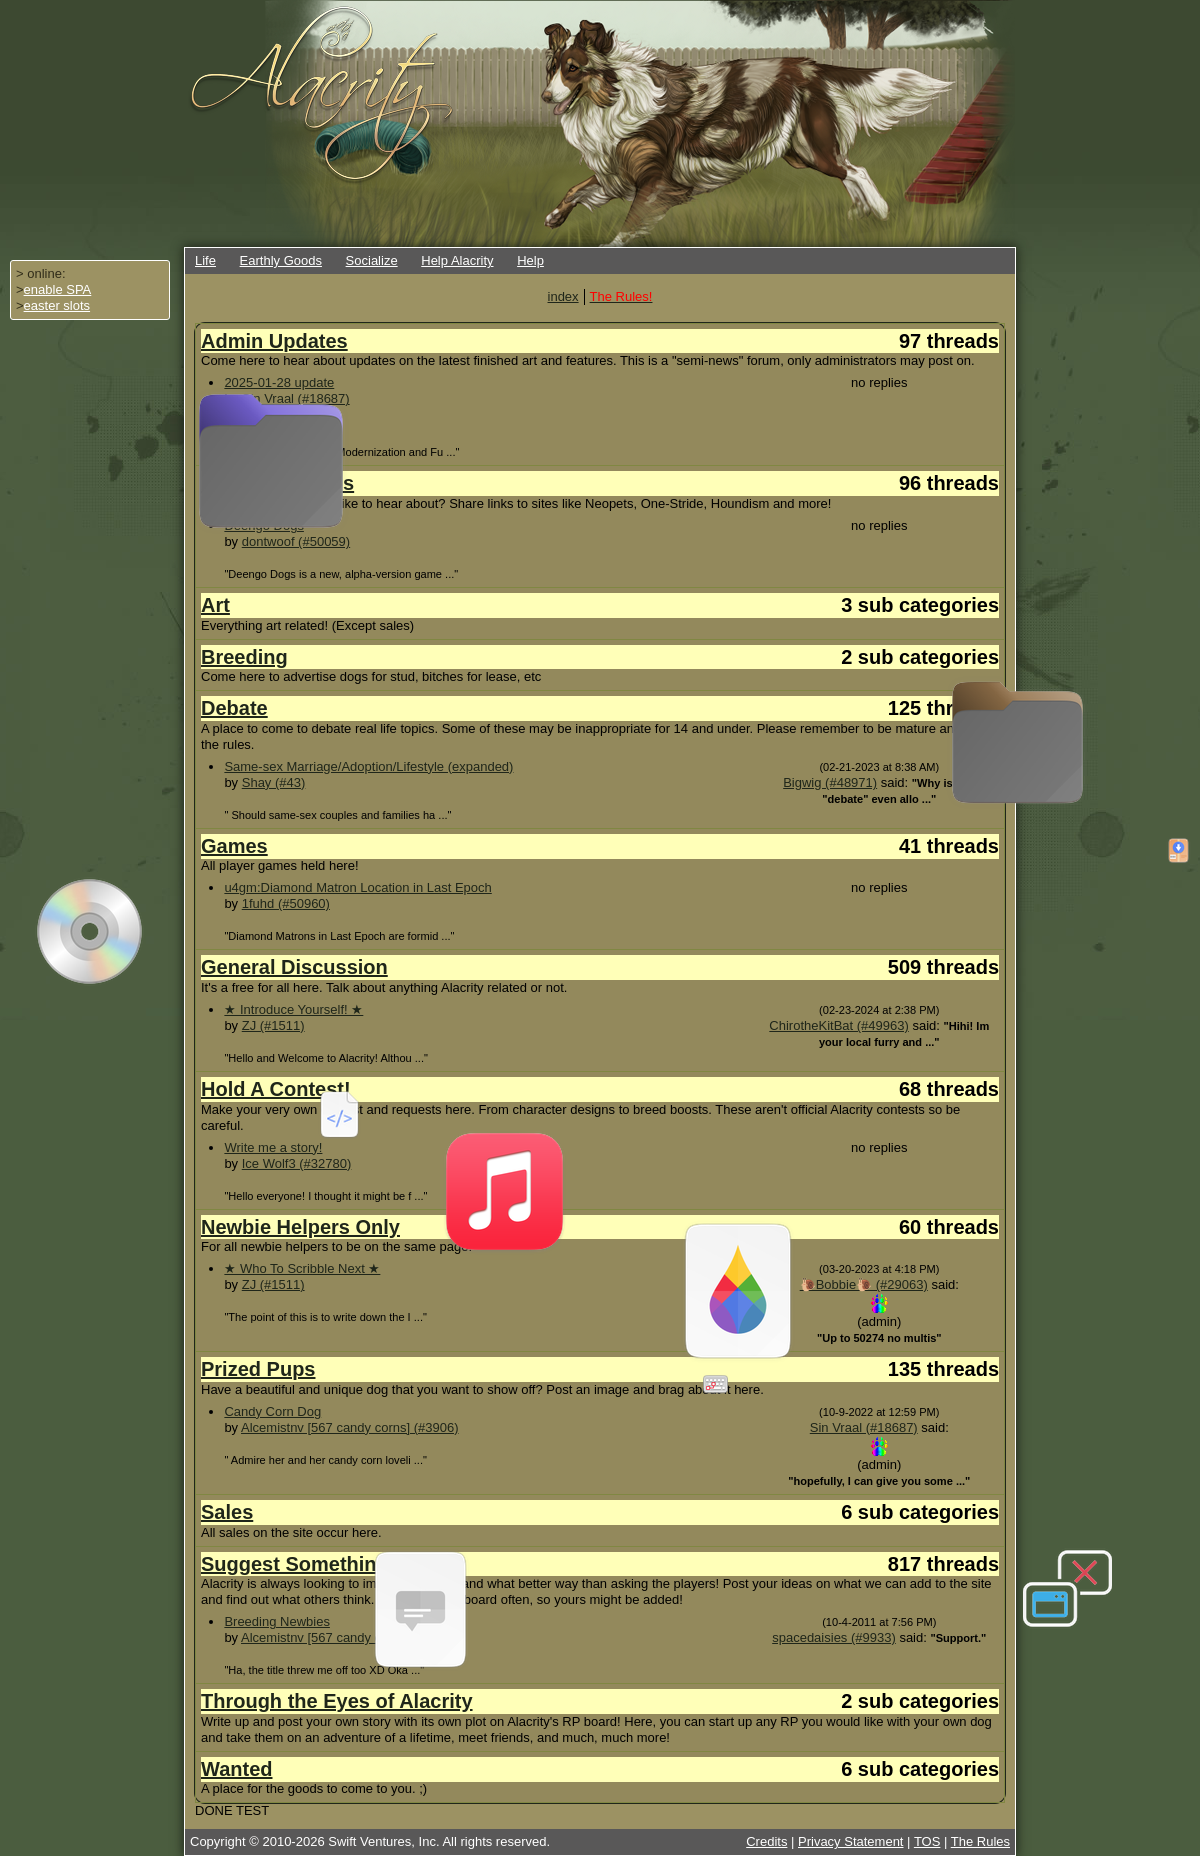 This screenshot has height=1856, width=1200. What do you see at coordinates (271, 461) in the screenshot?
I see `open folder to view contents` at bounding box center [271, 461].